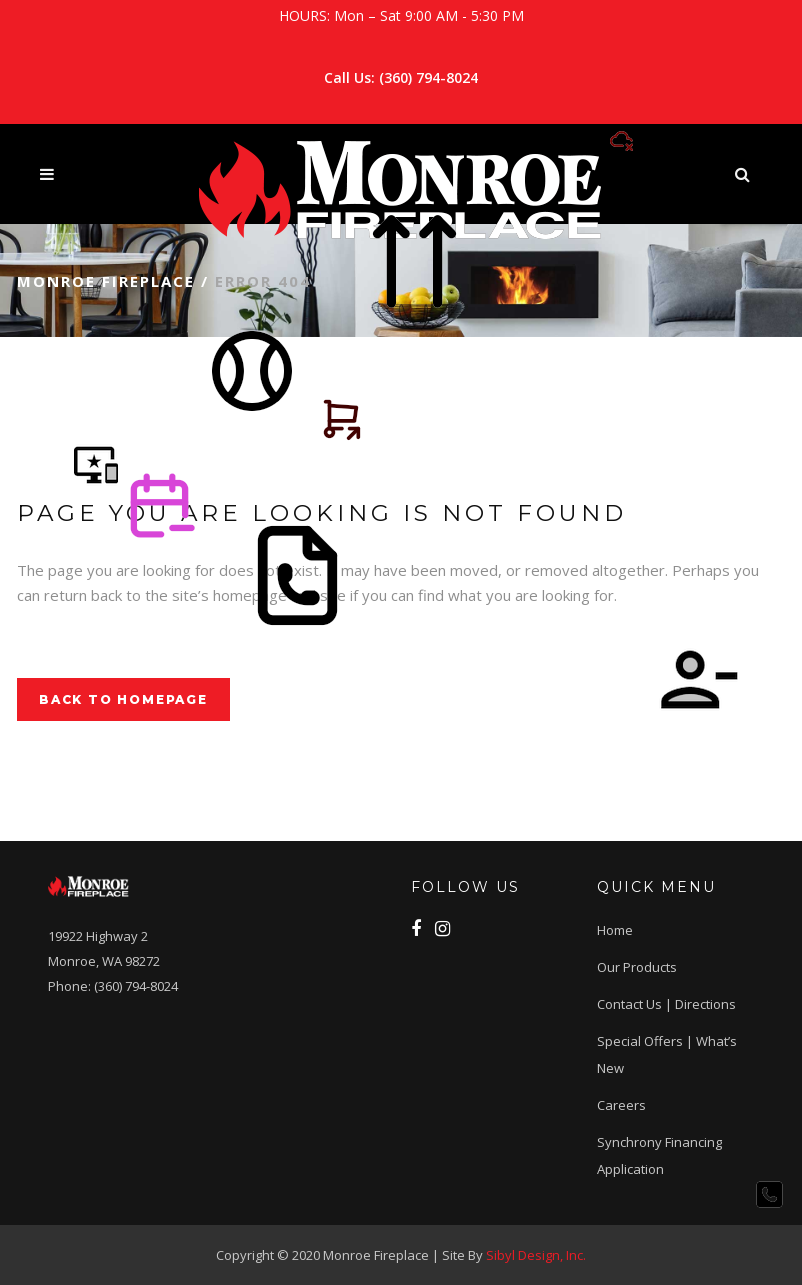 The image size is (802, 1285). Describe the element at coordinates (252, 371) in the screenshot. I see `access tennis or racquet sports features` at that location.